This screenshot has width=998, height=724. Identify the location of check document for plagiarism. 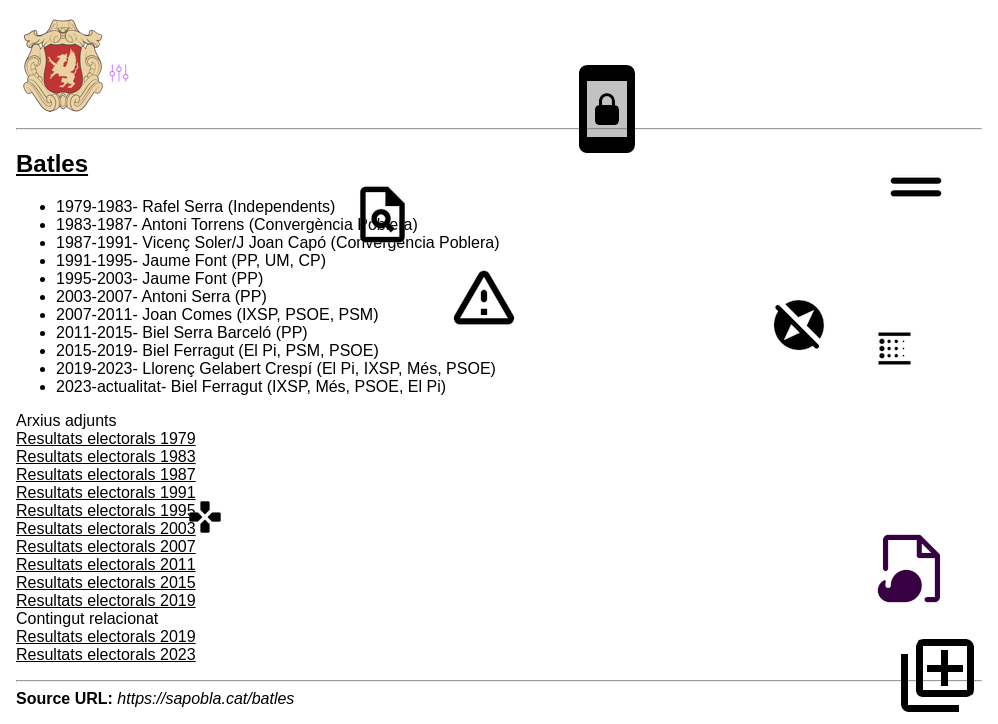
(382, 214).